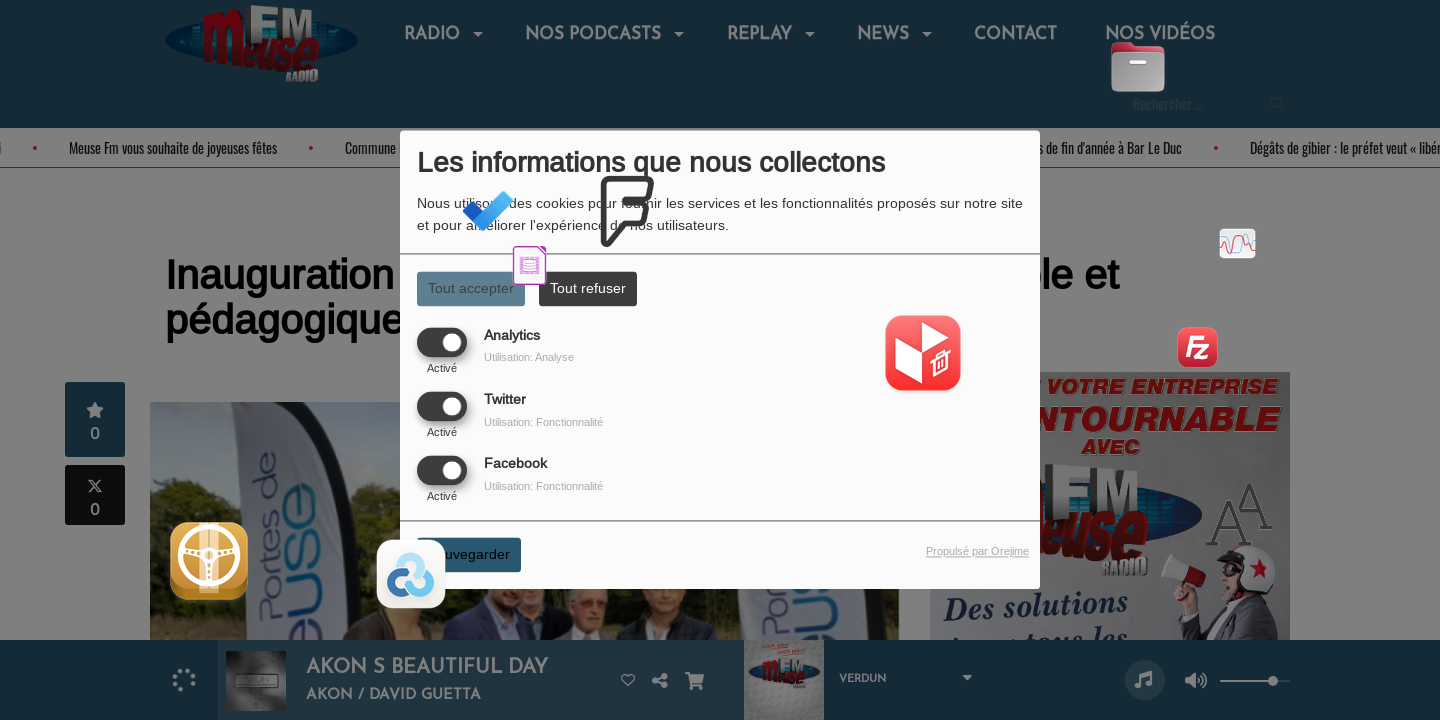 The height and width of the screenshot is (720, 1440). Describe the element at coordinates (529, 265) in the screenshot. I see `open a libreoffice base database file` at that location.